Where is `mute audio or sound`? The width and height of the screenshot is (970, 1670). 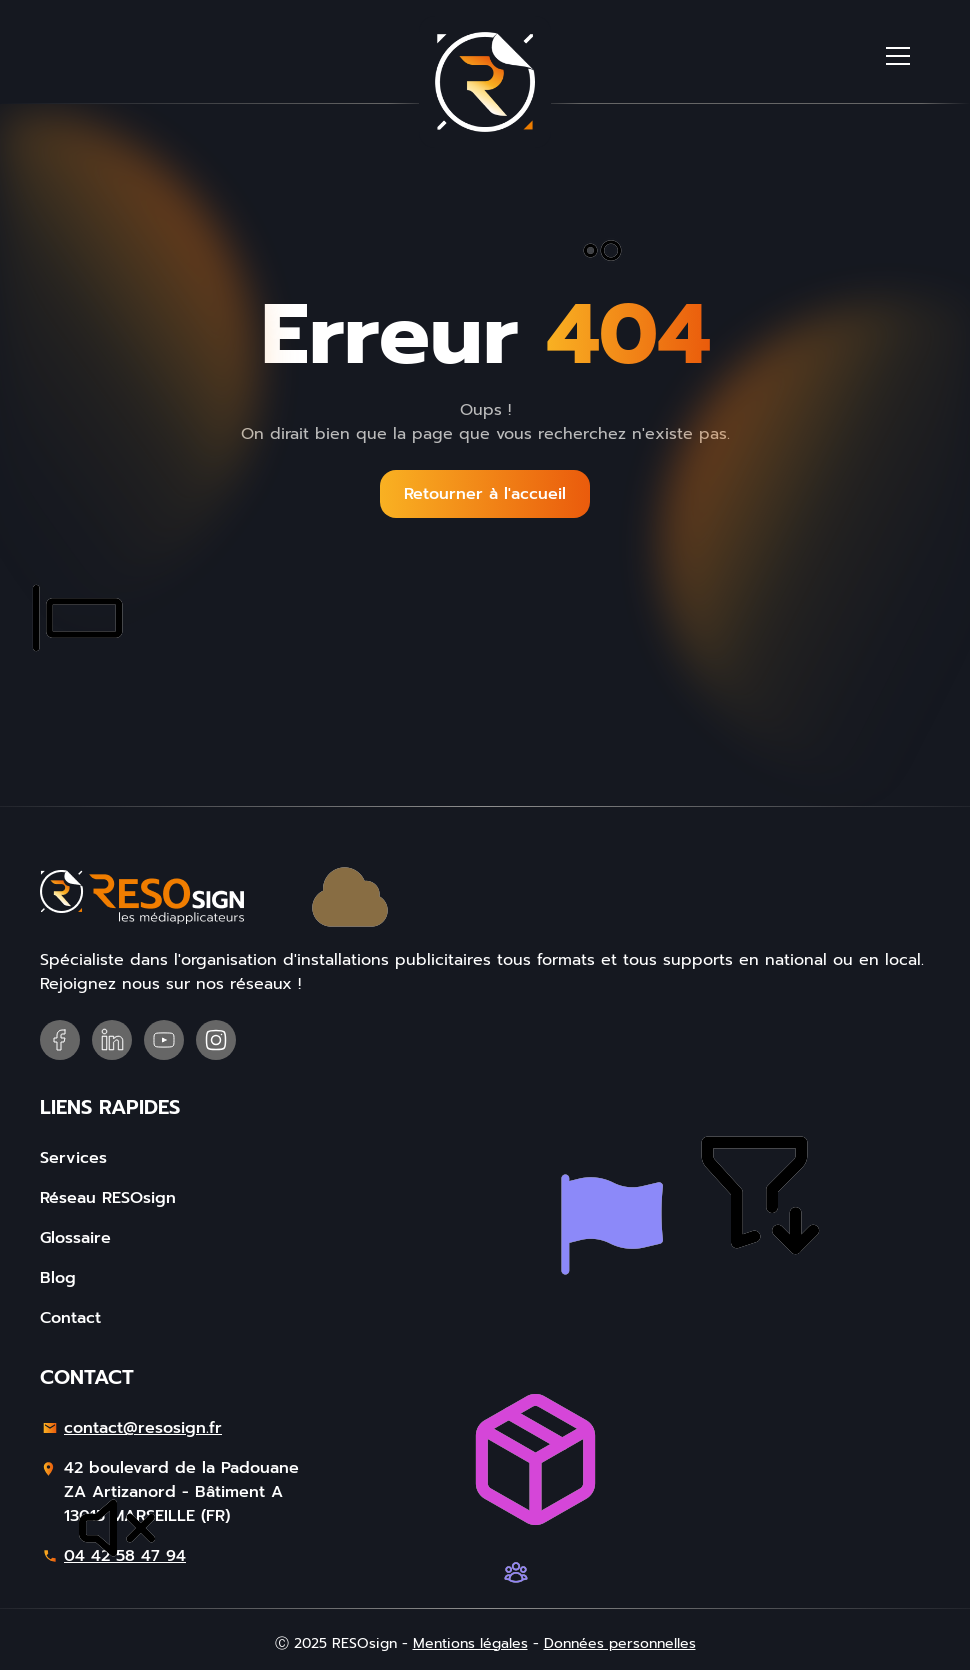
mute audio or sound is located at coordinates (117, 1528).